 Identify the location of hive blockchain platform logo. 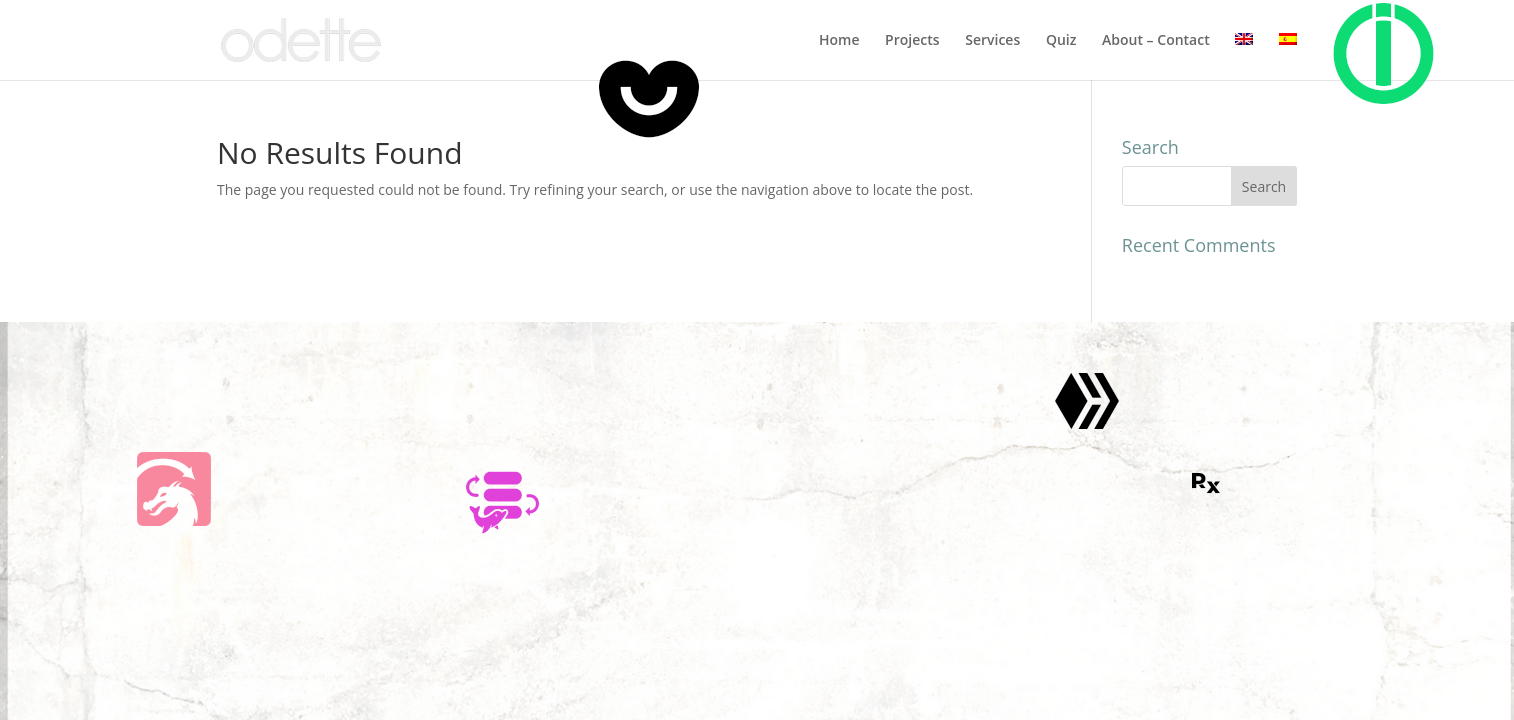
(1087, 401).